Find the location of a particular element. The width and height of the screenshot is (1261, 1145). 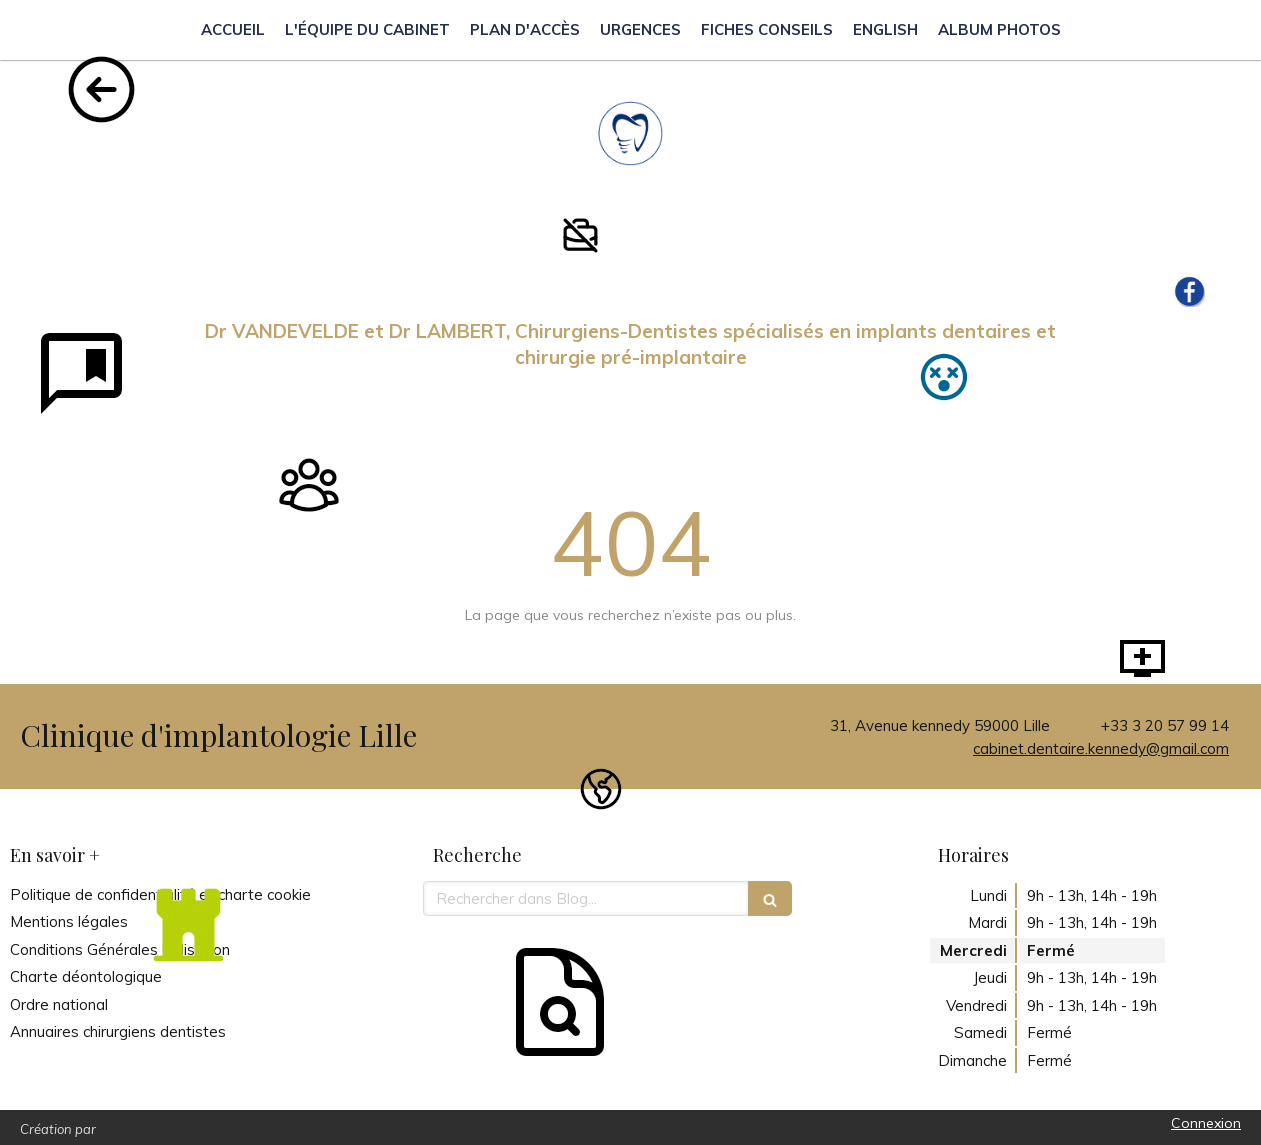

indicates an error or system crash is located at coordinates (944, 377).